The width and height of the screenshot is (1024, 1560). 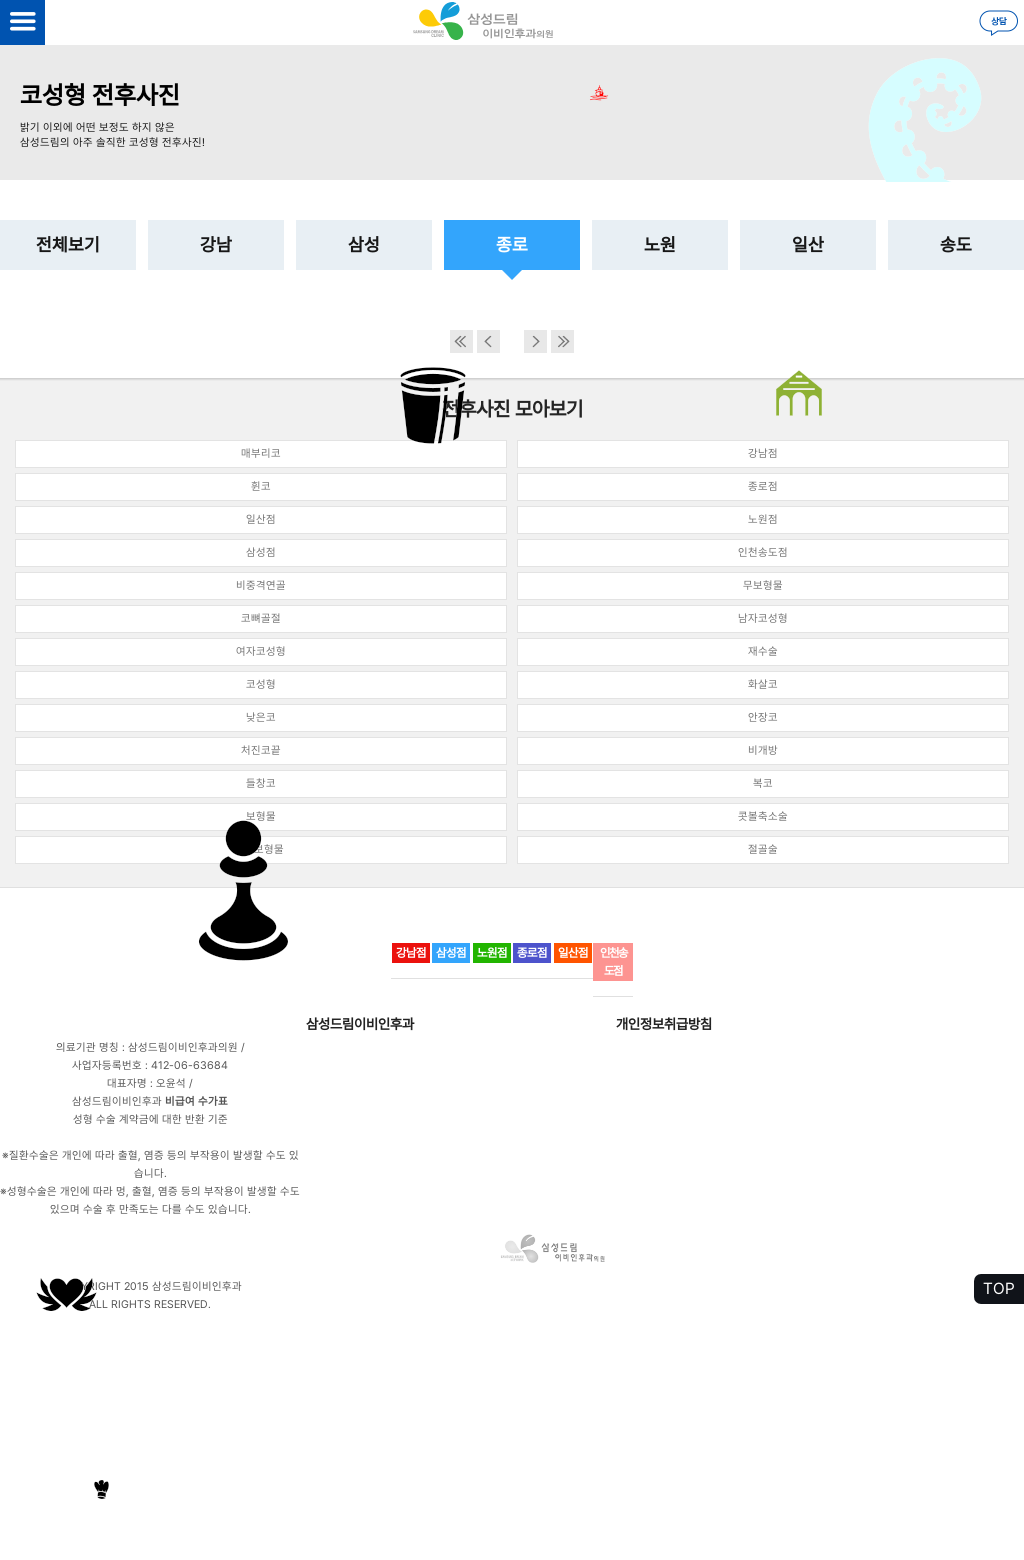 I want to click on empty trash or recycle bin, so click(x=433, y=393).